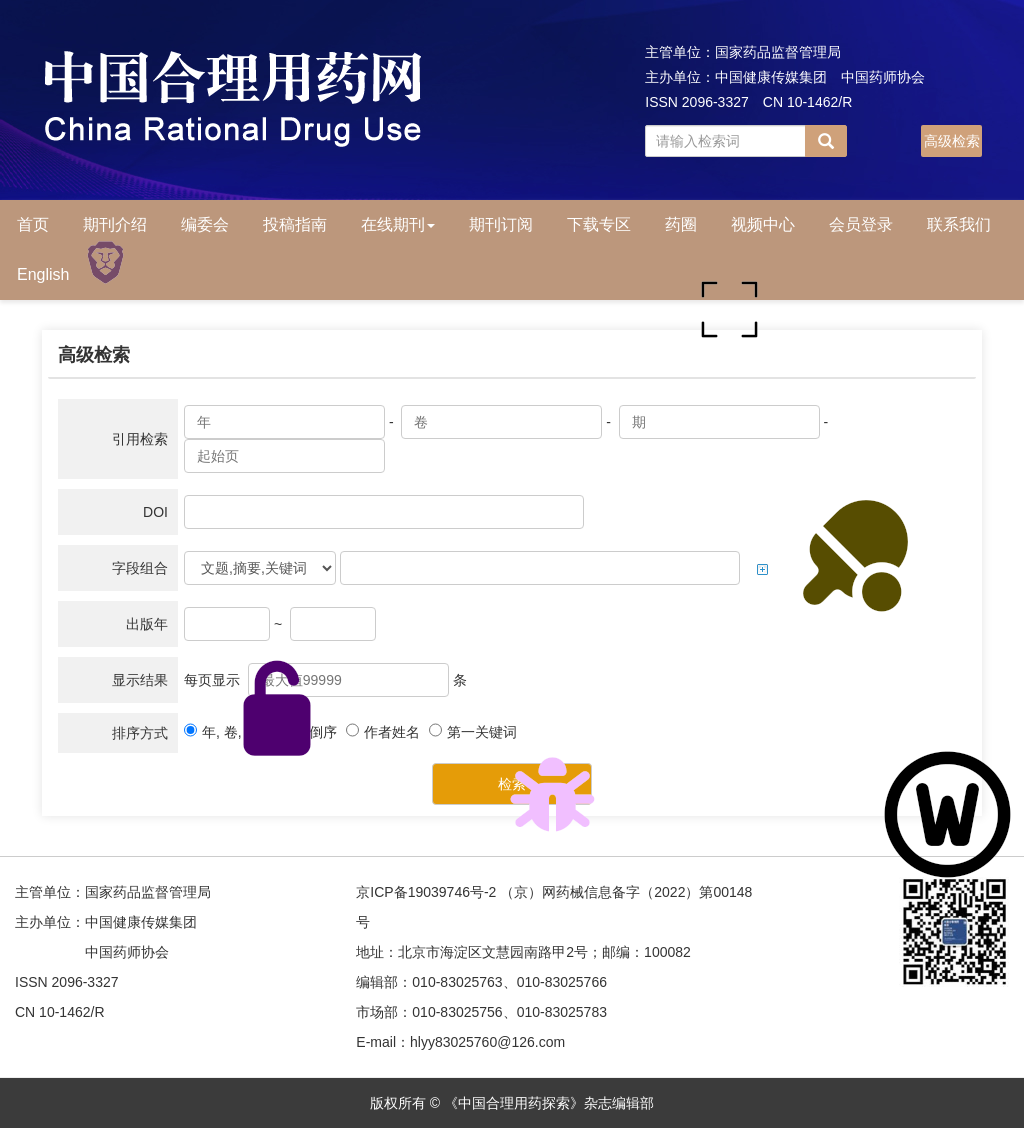 The width and height of the screenshot is (1024, 1128). Describe the element at coordinates (855, 552) in the screenshot. I see `access ping pong or table tennis games` at that location.